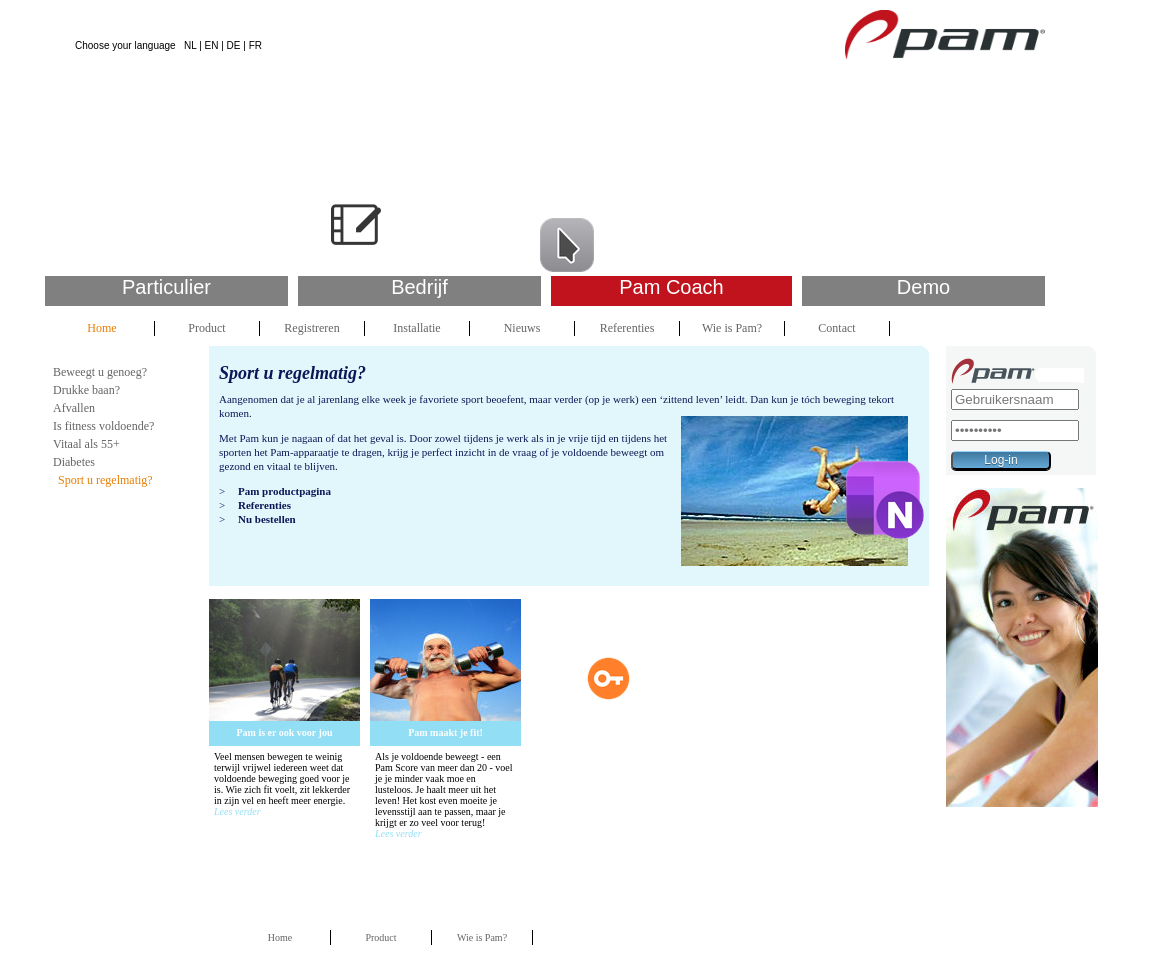 The width and height of the screenshot is (1150, 974). Describe the element at coordinates (356, 223) in the screenshot. I see `graphics tablet input device` at that location.